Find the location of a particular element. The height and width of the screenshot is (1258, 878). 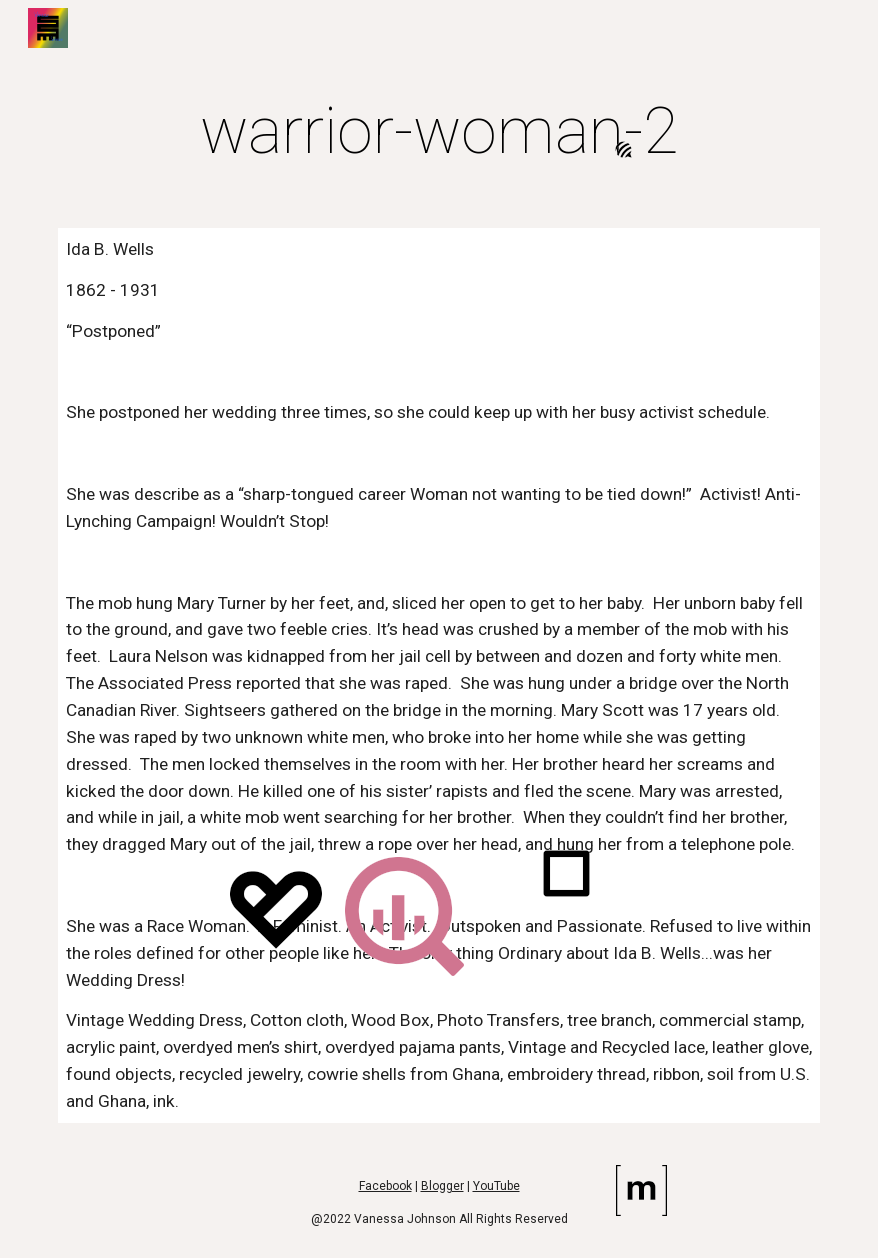

open Google Fit app is located at coordinates (276, 910).